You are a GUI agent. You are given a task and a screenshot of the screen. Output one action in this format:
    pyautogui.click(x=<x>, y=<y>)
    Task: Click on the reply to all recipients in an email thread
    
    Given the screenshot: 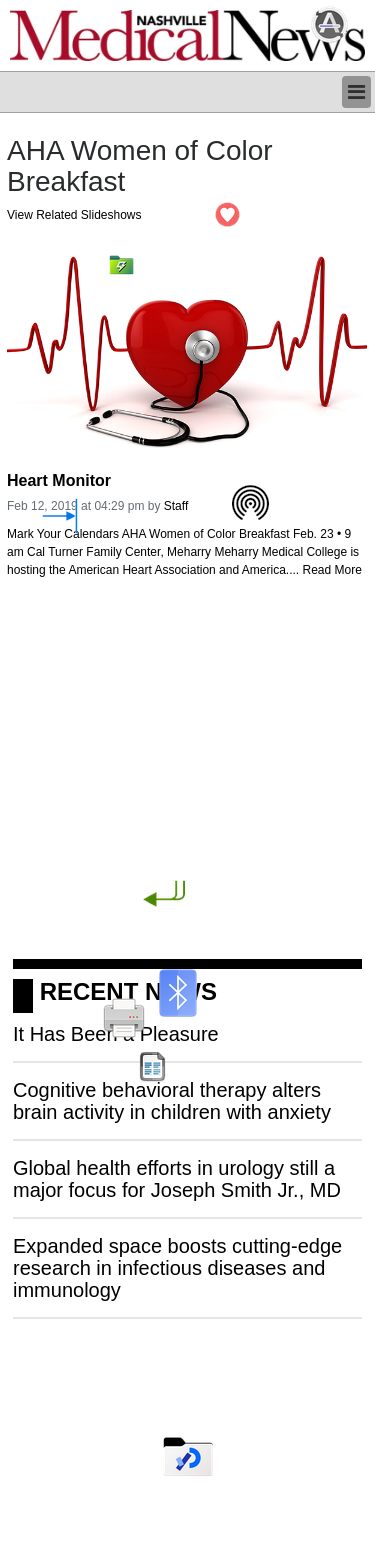 What is the action you would take?
    pyautogui.click(x=163, y=890)
    